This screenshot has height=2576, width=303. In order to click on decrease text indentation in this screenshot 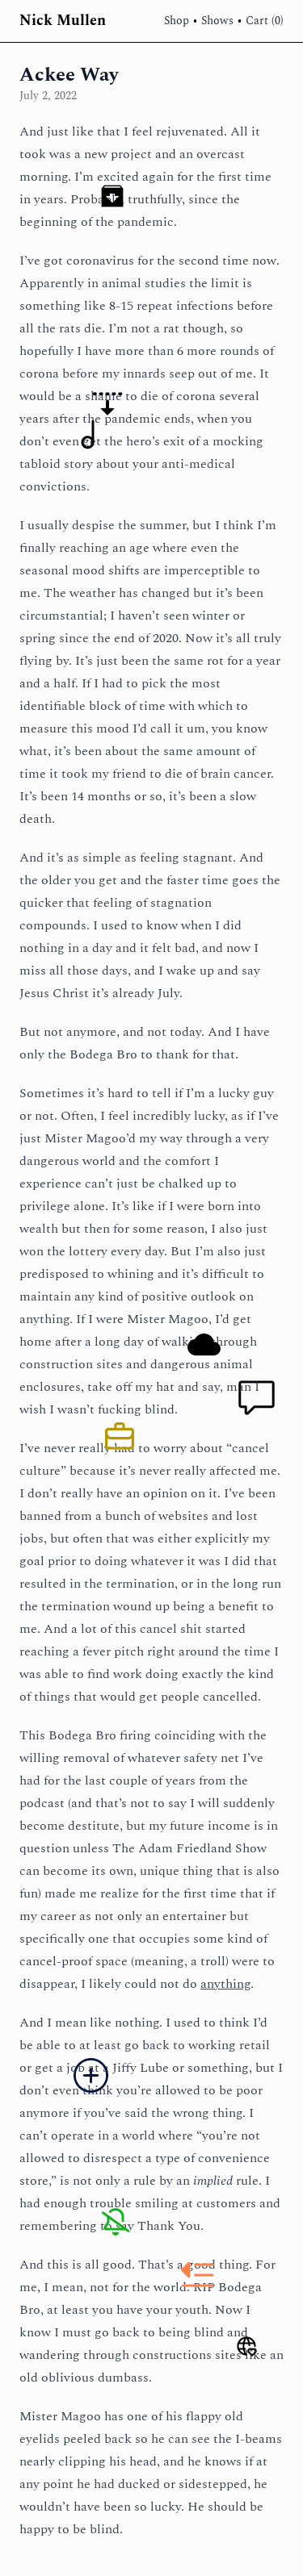, I will do `click(198, 2275)`.